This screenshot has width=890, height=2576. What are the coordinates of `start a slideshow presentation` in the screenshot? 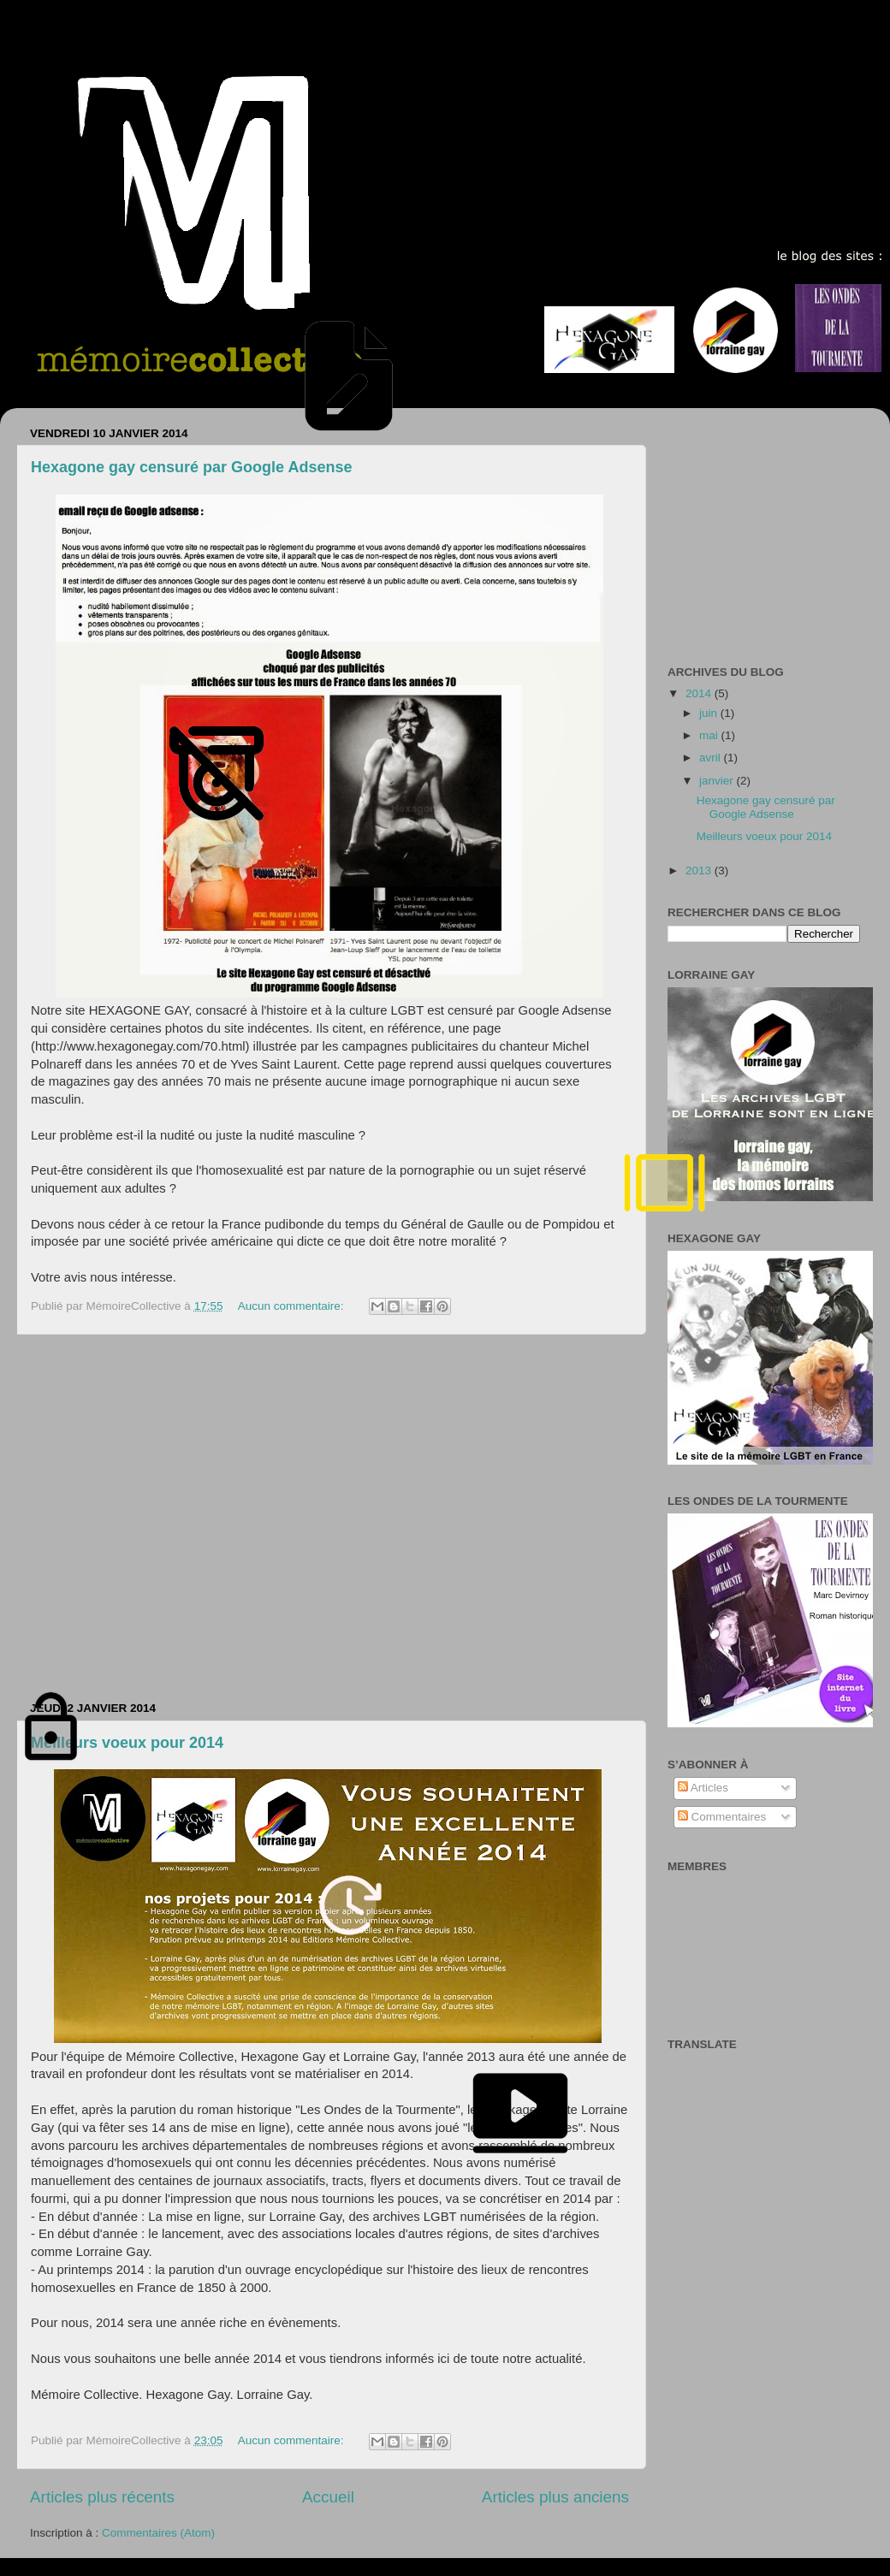 It's located at (664, 1182).